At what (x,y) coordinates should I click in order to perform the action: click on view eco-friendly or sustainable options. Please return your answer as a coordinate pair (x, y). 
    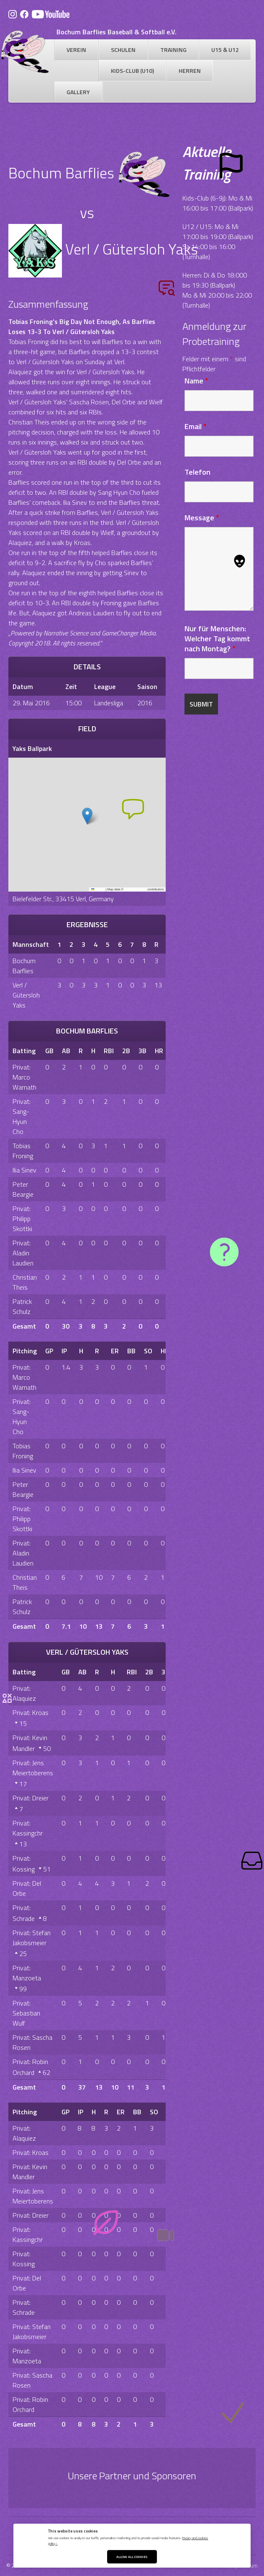
    Looking at the image, I should click on (106, 2223).